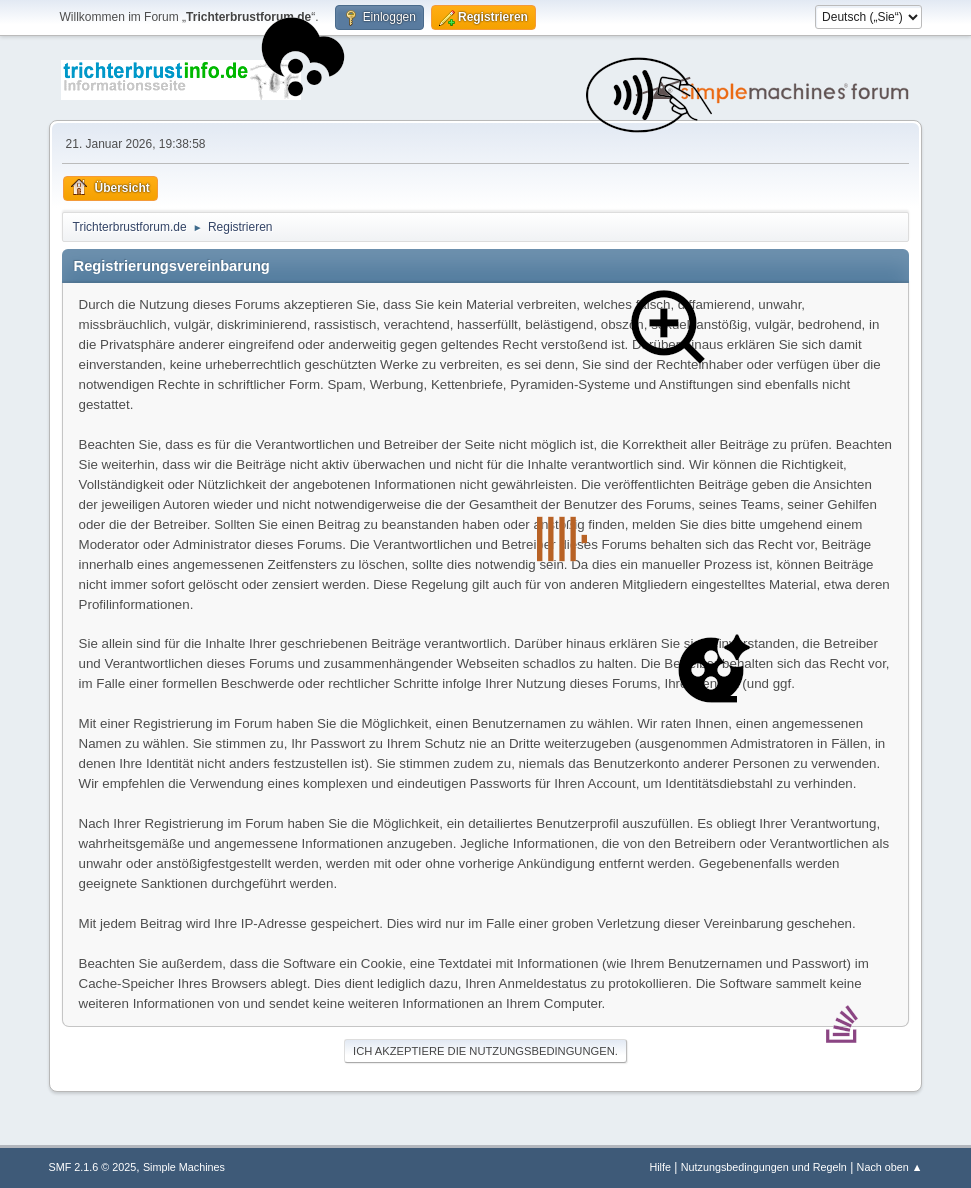 The width and height of the screenshot is (971, 1188). I want to click on indicates hail weather conditions, so click(303, 55).